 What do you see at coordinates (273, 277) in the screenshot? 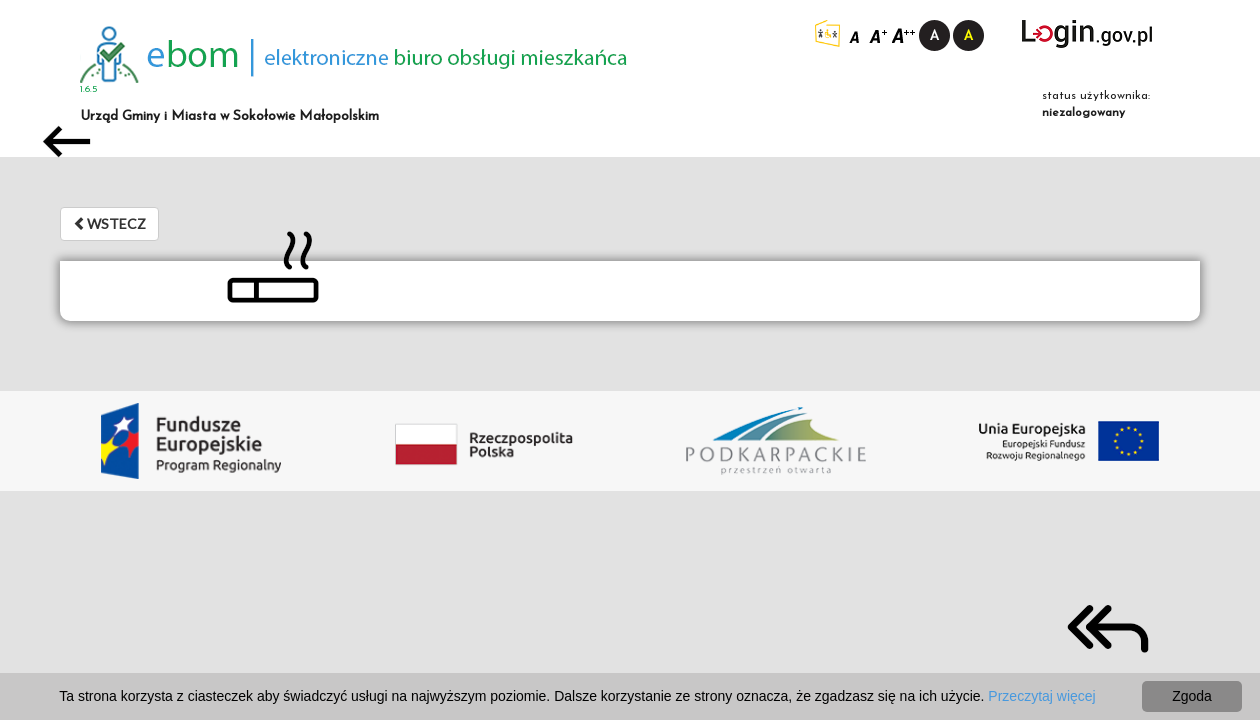
I see `indicates a designated smoking area` at bounding box center [273, 277].